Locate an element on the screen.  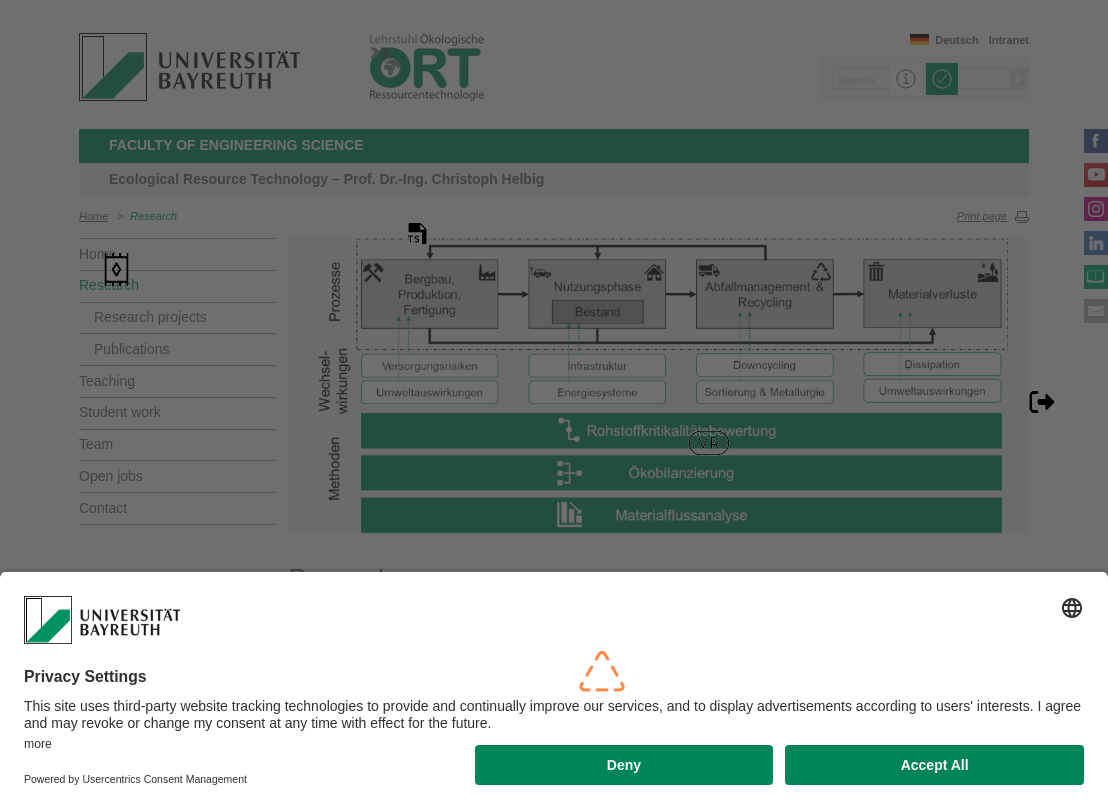
access virtual reality mode or settings is located at coordinates (709, 443).